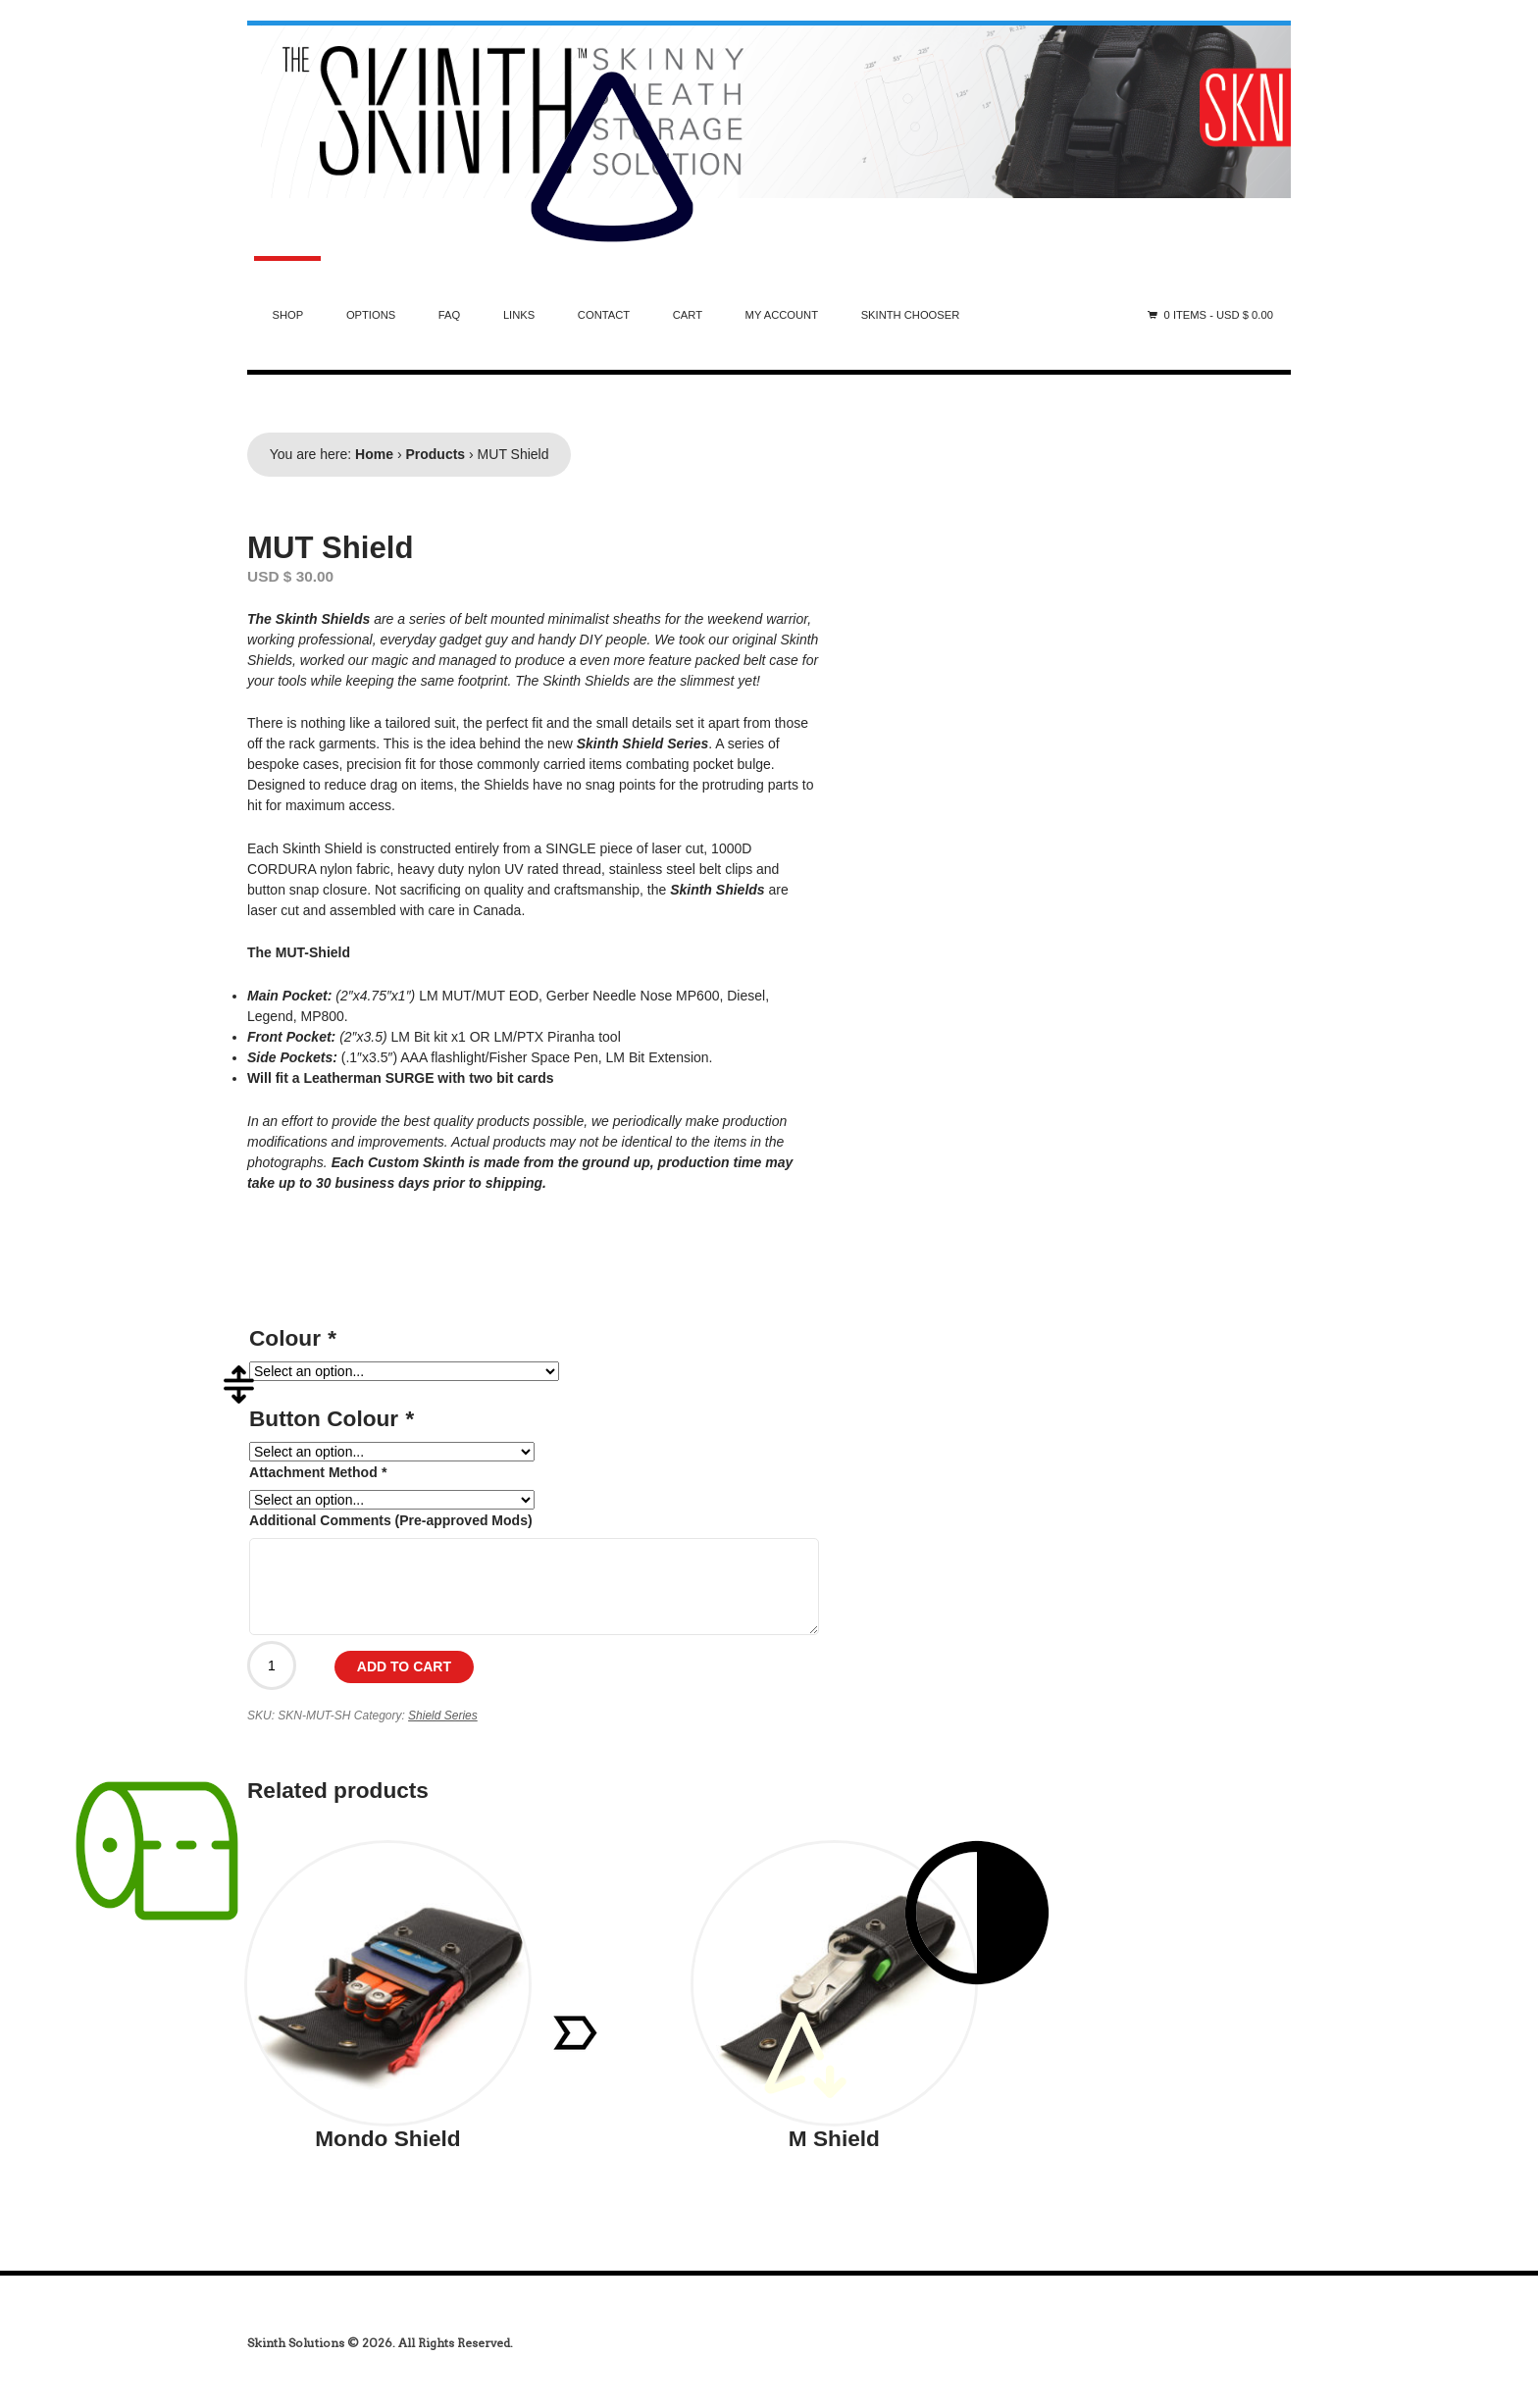  Describe the element at coordinates (977, 1913) in the screenshot. I see `toggle between light and dark mode` at that location.